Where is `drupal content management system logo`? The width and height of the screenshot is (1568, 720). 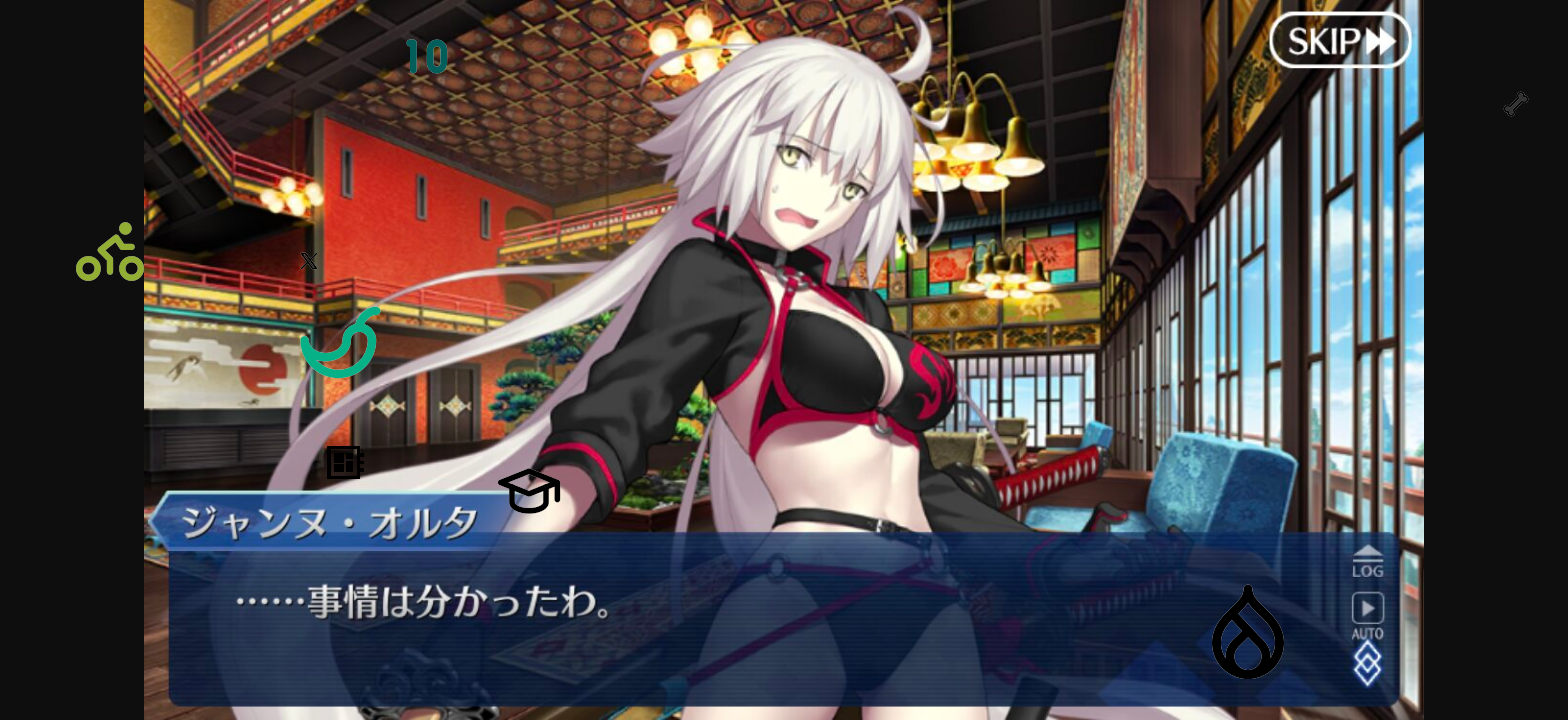 drupal content management system logo is located at coordinates (1248, 634).